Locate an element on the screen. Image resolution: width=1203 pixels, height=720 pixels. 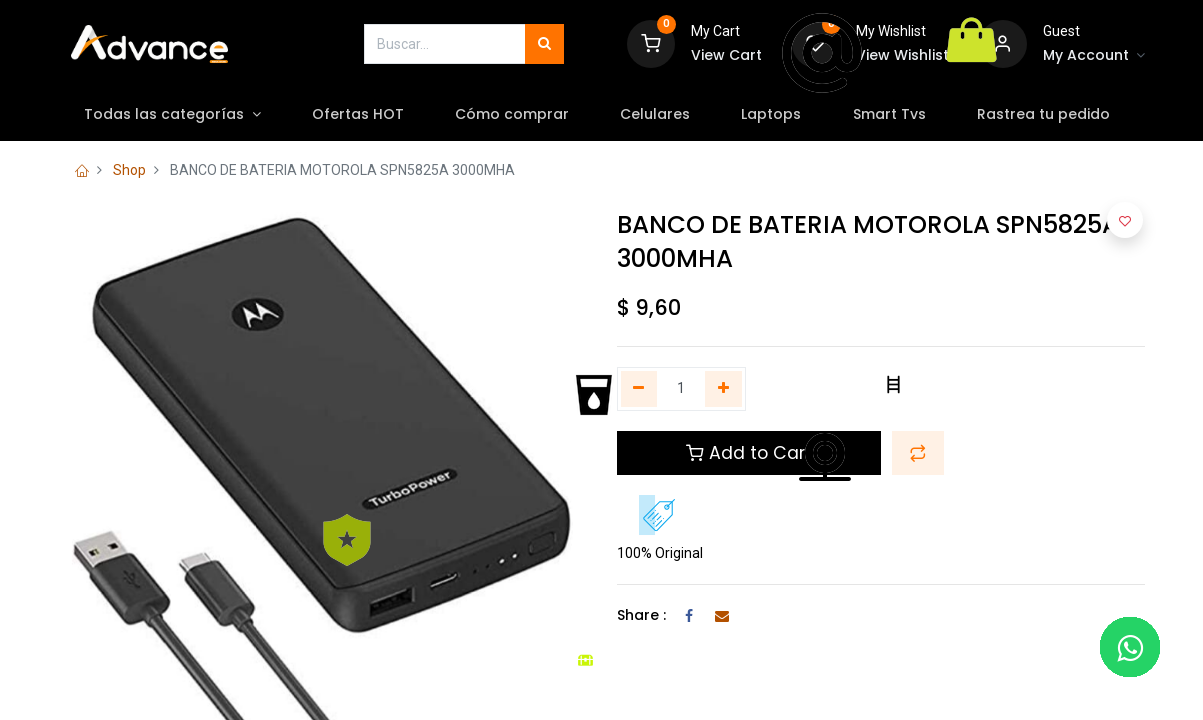
access your rewards or collectibles is located at coordinates (585, 660).